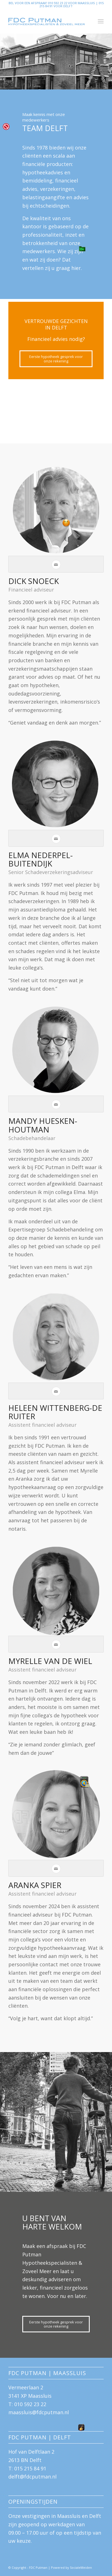 The image size is (112, 2576). I want to click on delete selected email message, so click(6, 127).